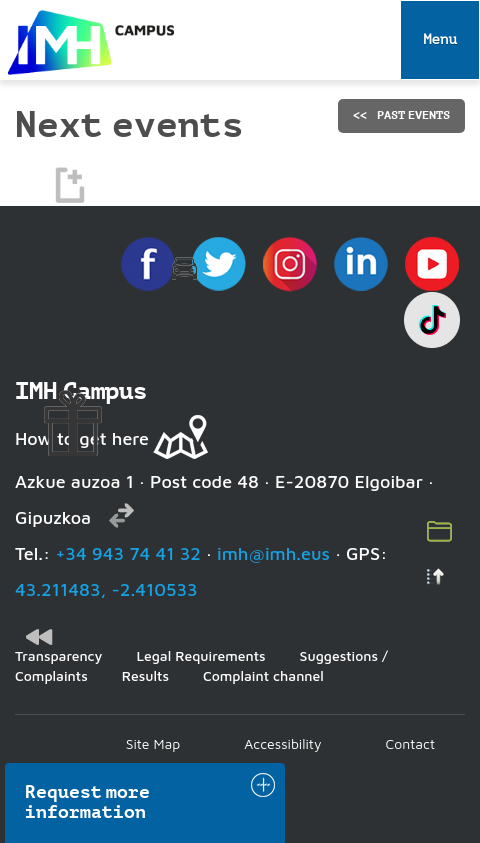 The image size is (480, 843). Describe the element at coordinates (121, 515) in the screenshot. I see `indicates active data transmission on the network` at that location.